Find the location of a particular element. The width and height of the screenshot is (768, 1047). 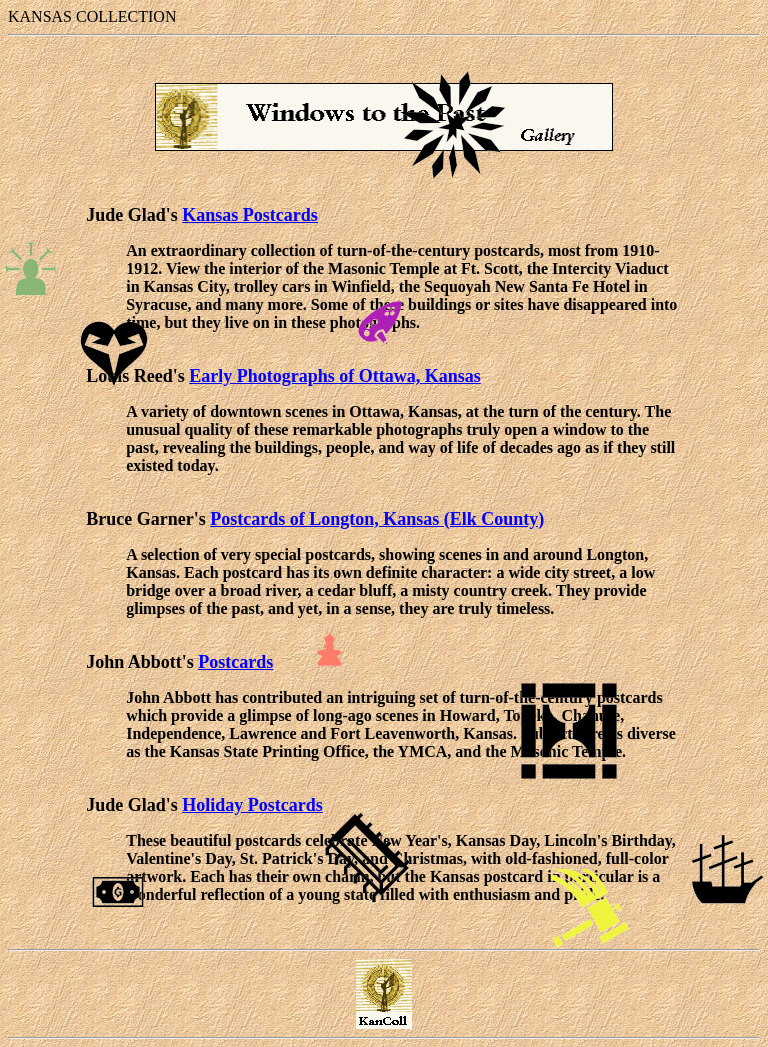

view system memory or RAM usage is located at coordinates (367, 857).